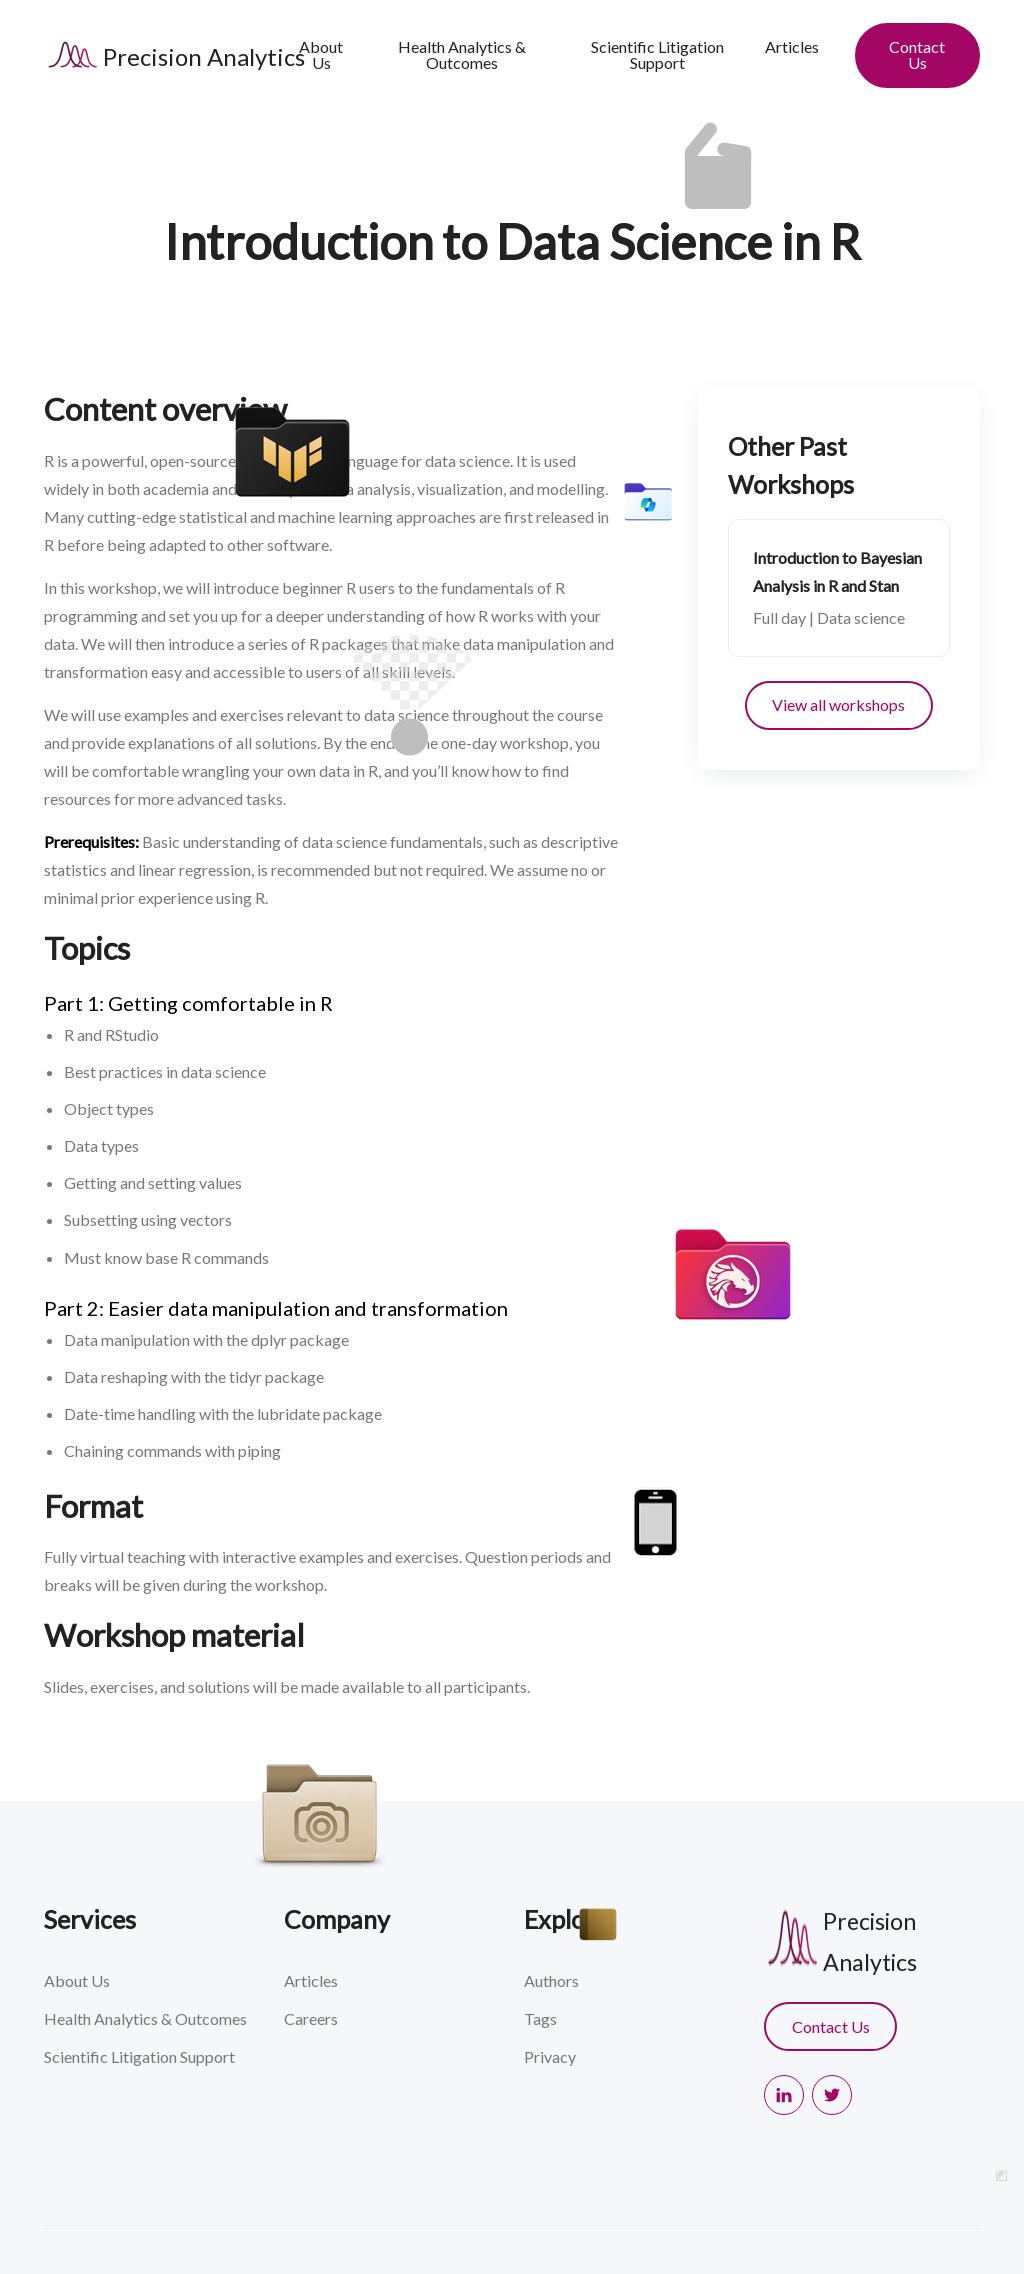 This screenshot has height=2274, width=1024. I want to click on open garuda linux system folder, so click(732, 1277).